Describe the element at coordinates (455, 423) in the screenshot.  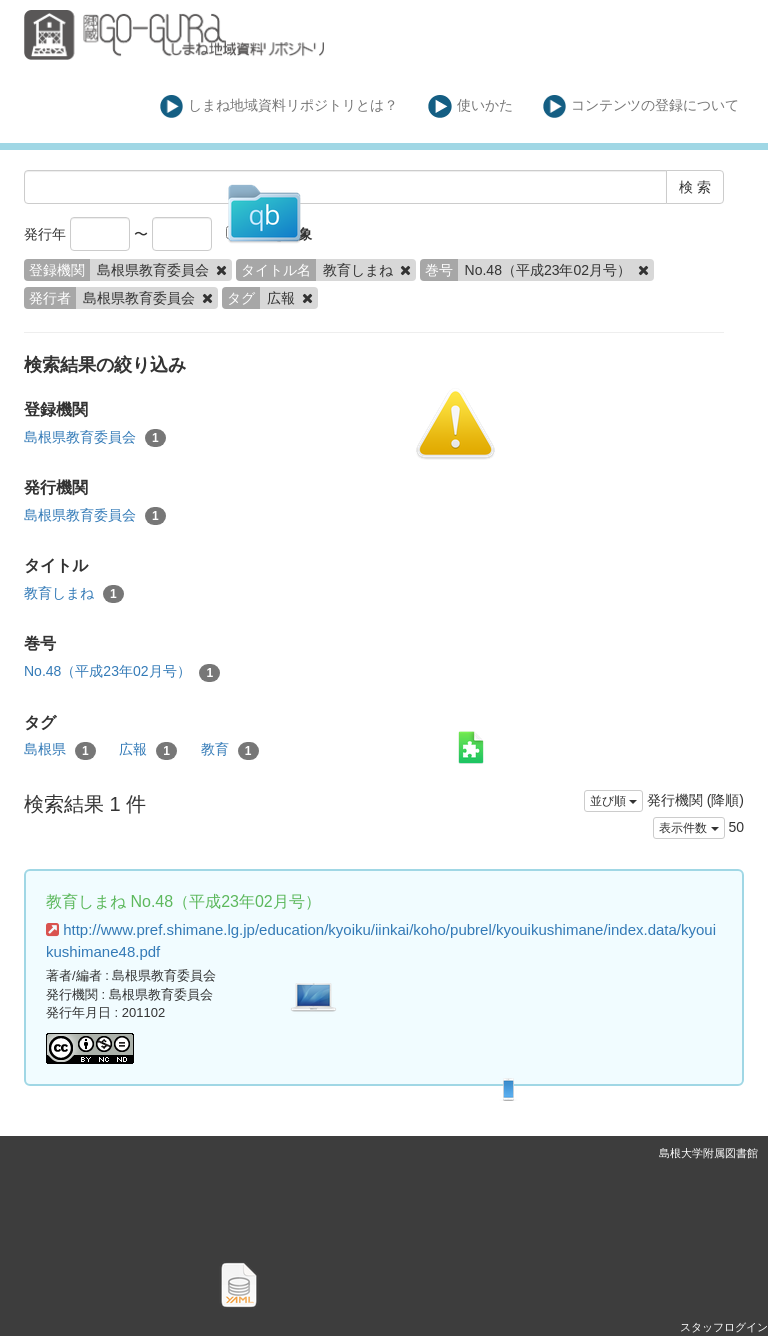
I see `indicates a warning or caution alert requiring attention` at that location.